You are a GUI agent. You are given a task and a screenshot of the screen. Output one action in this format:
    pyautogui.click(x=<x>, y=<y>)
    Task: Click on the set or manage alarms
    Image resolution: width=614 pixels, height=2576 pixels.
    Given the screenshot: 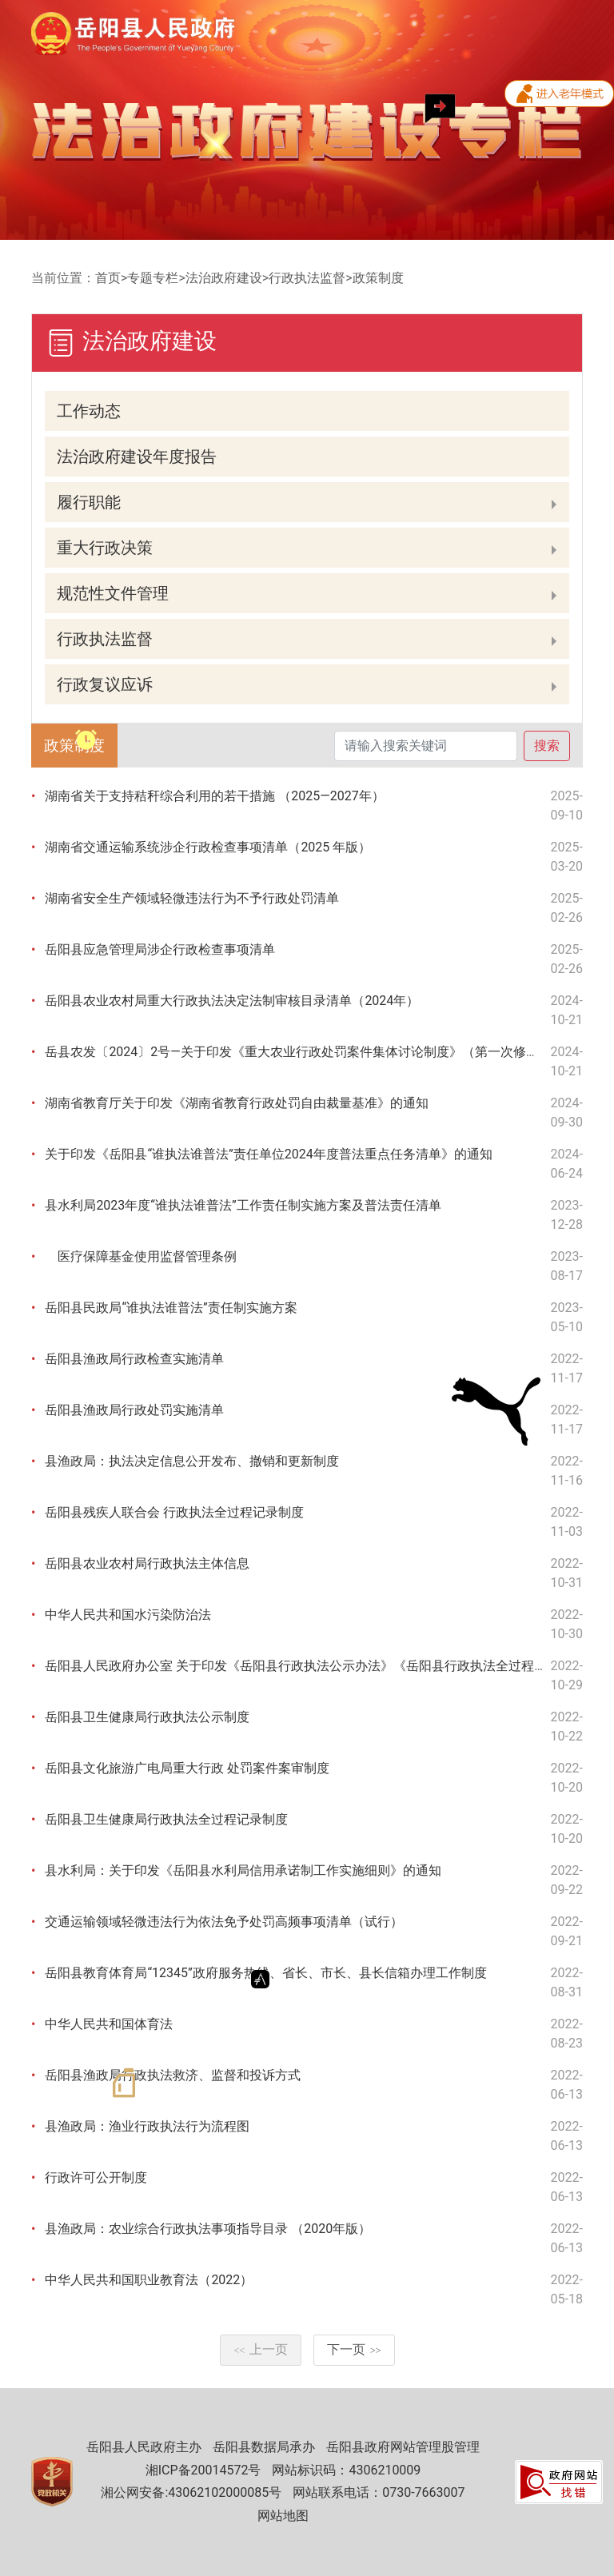 What is the action you would take?
    pyautogui.click(x=86, y=739)
    